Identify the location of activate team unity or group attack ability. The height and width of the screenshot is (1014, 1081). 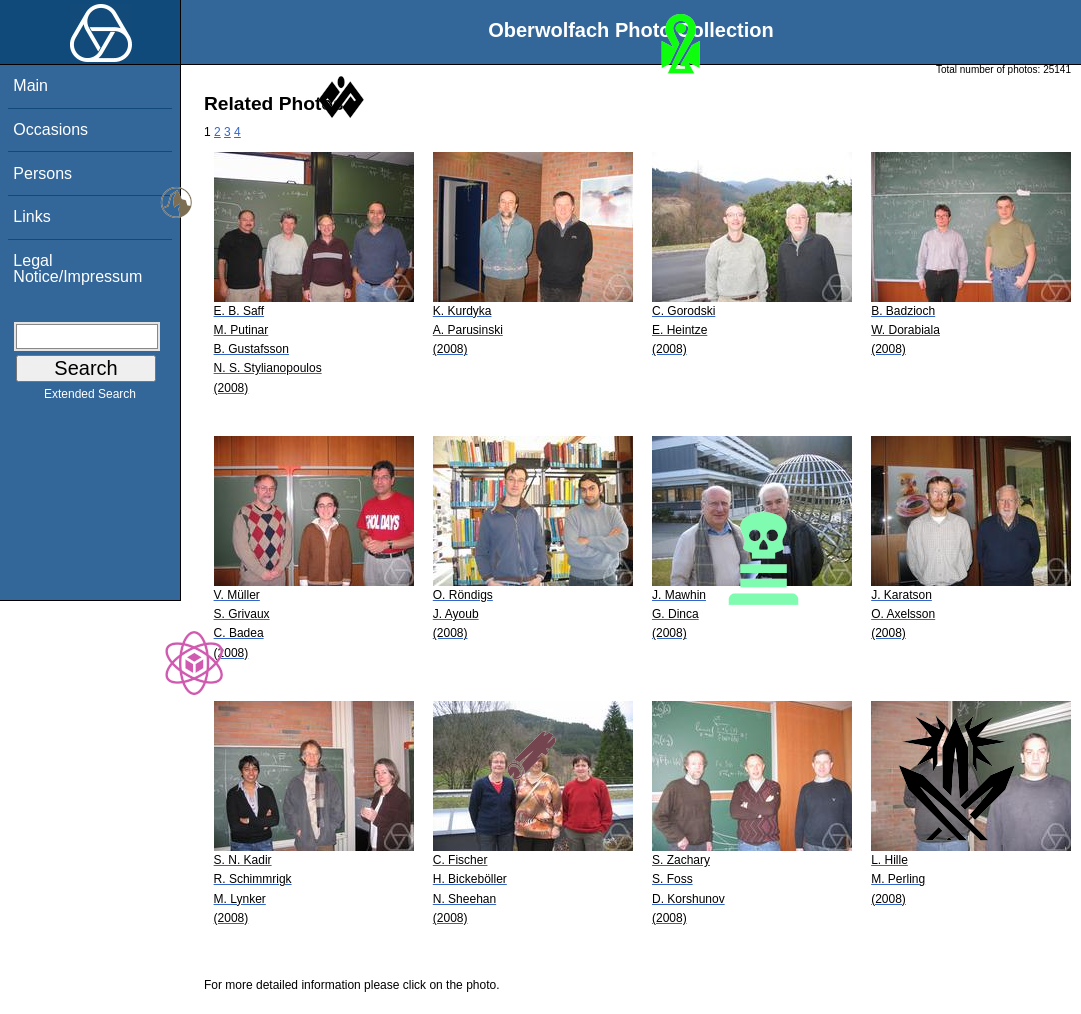
(957, 778).